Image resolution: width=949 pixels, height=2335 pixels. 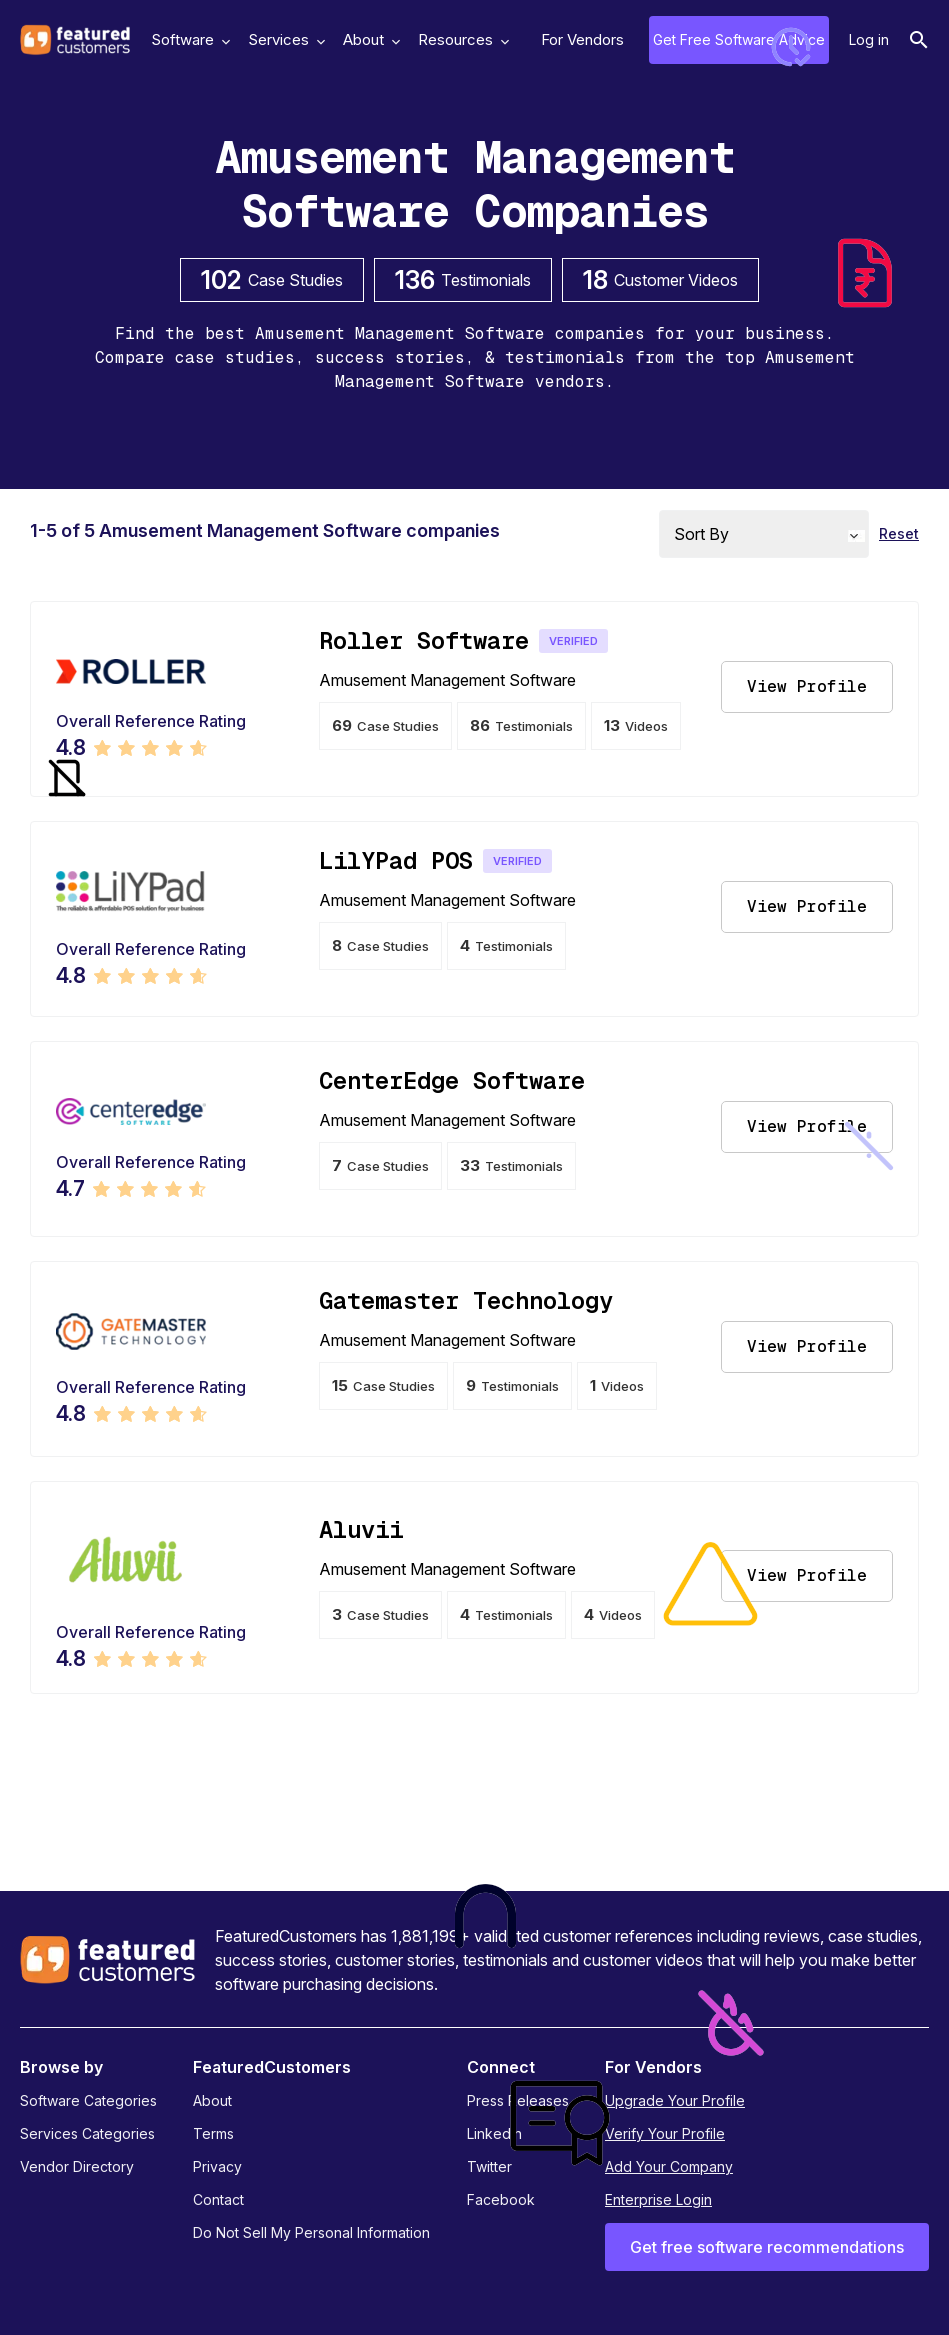 What do you see at coordinates (731, 2023) in the screenshot?
I see `disable hot or trending content` at bounding box center [731, 2023].